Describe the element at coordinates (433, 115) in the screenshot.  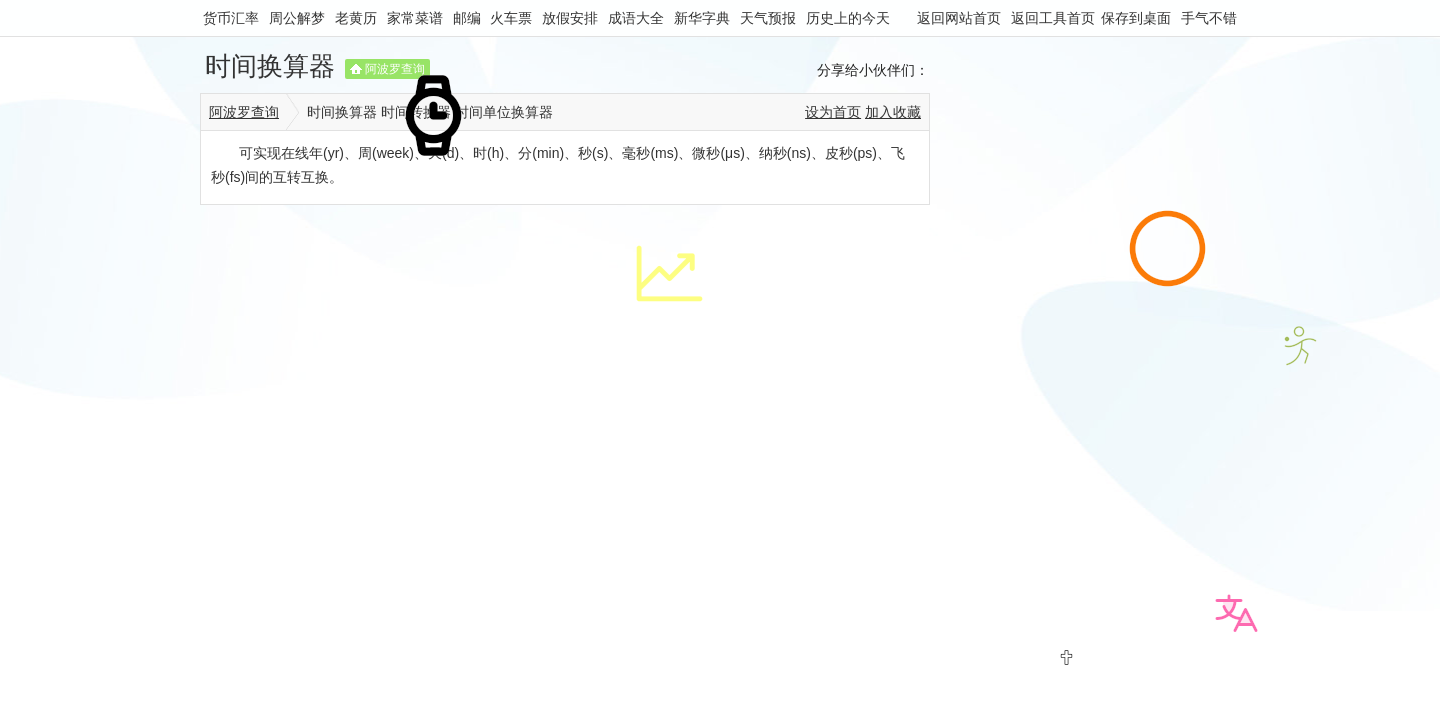
I see `view smartwatch or wearable device settings` at that location.